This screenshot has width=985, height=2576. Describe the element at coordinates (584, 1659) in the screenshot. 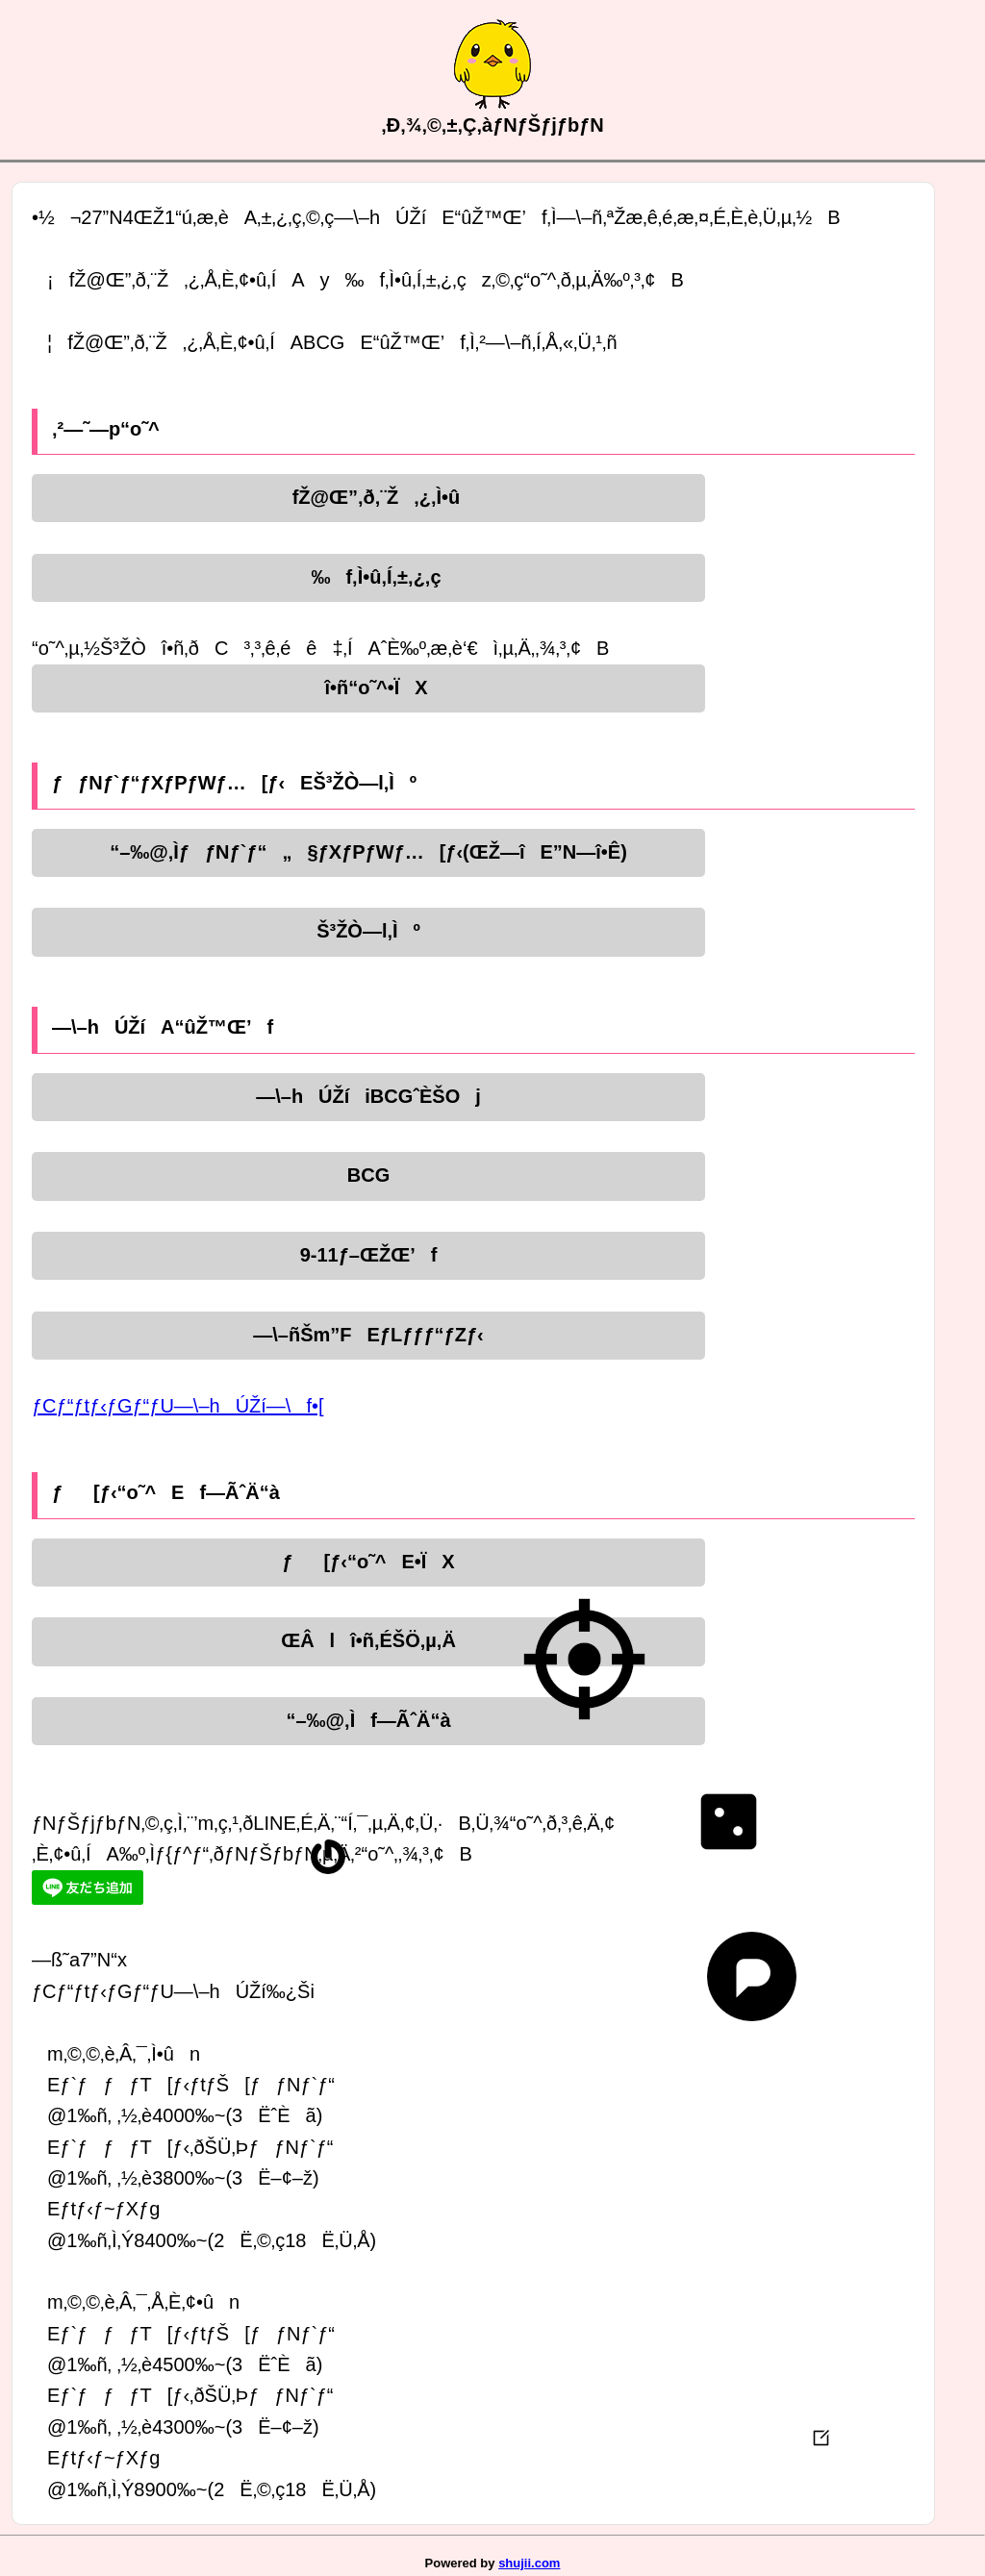

I see `center or focus on current location` at that location.